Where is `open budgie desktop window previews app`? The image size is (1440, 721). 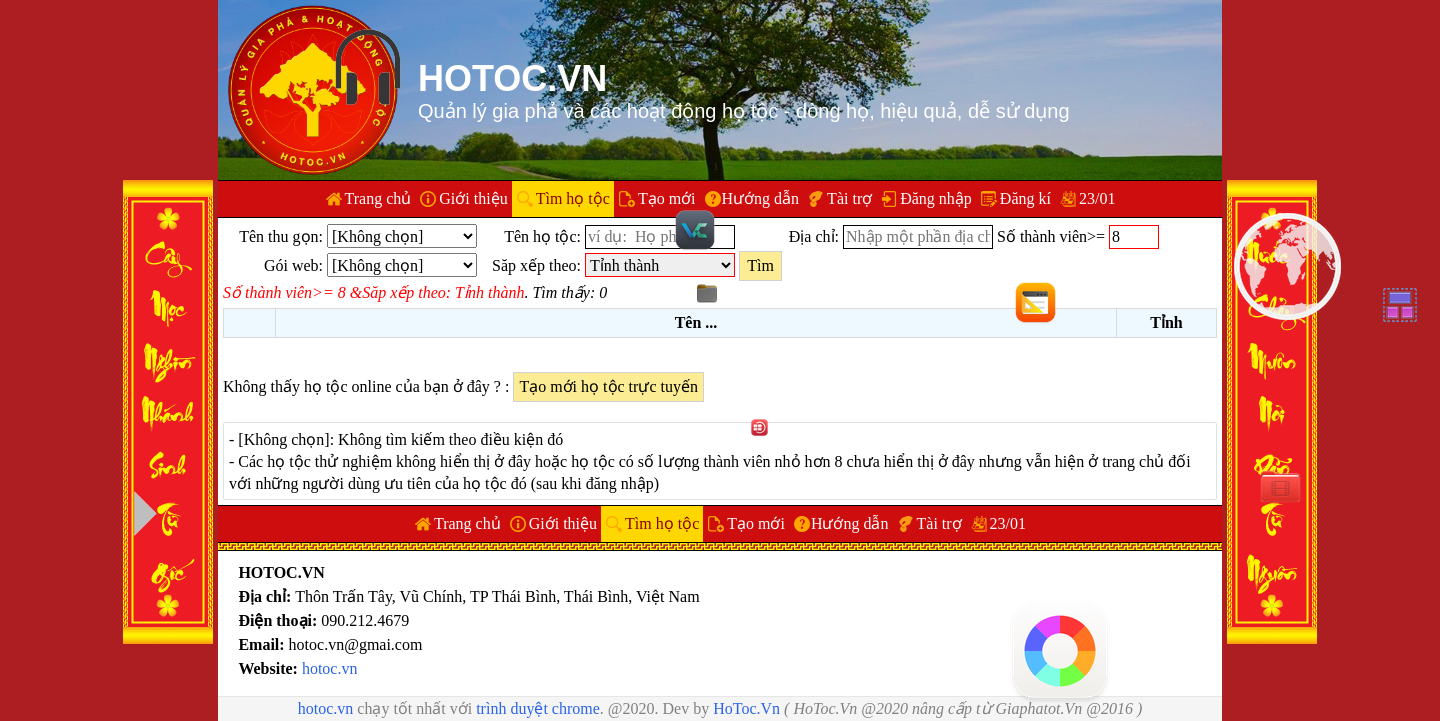 open budgie desktop window previews app is located at coordinates (759, 427).